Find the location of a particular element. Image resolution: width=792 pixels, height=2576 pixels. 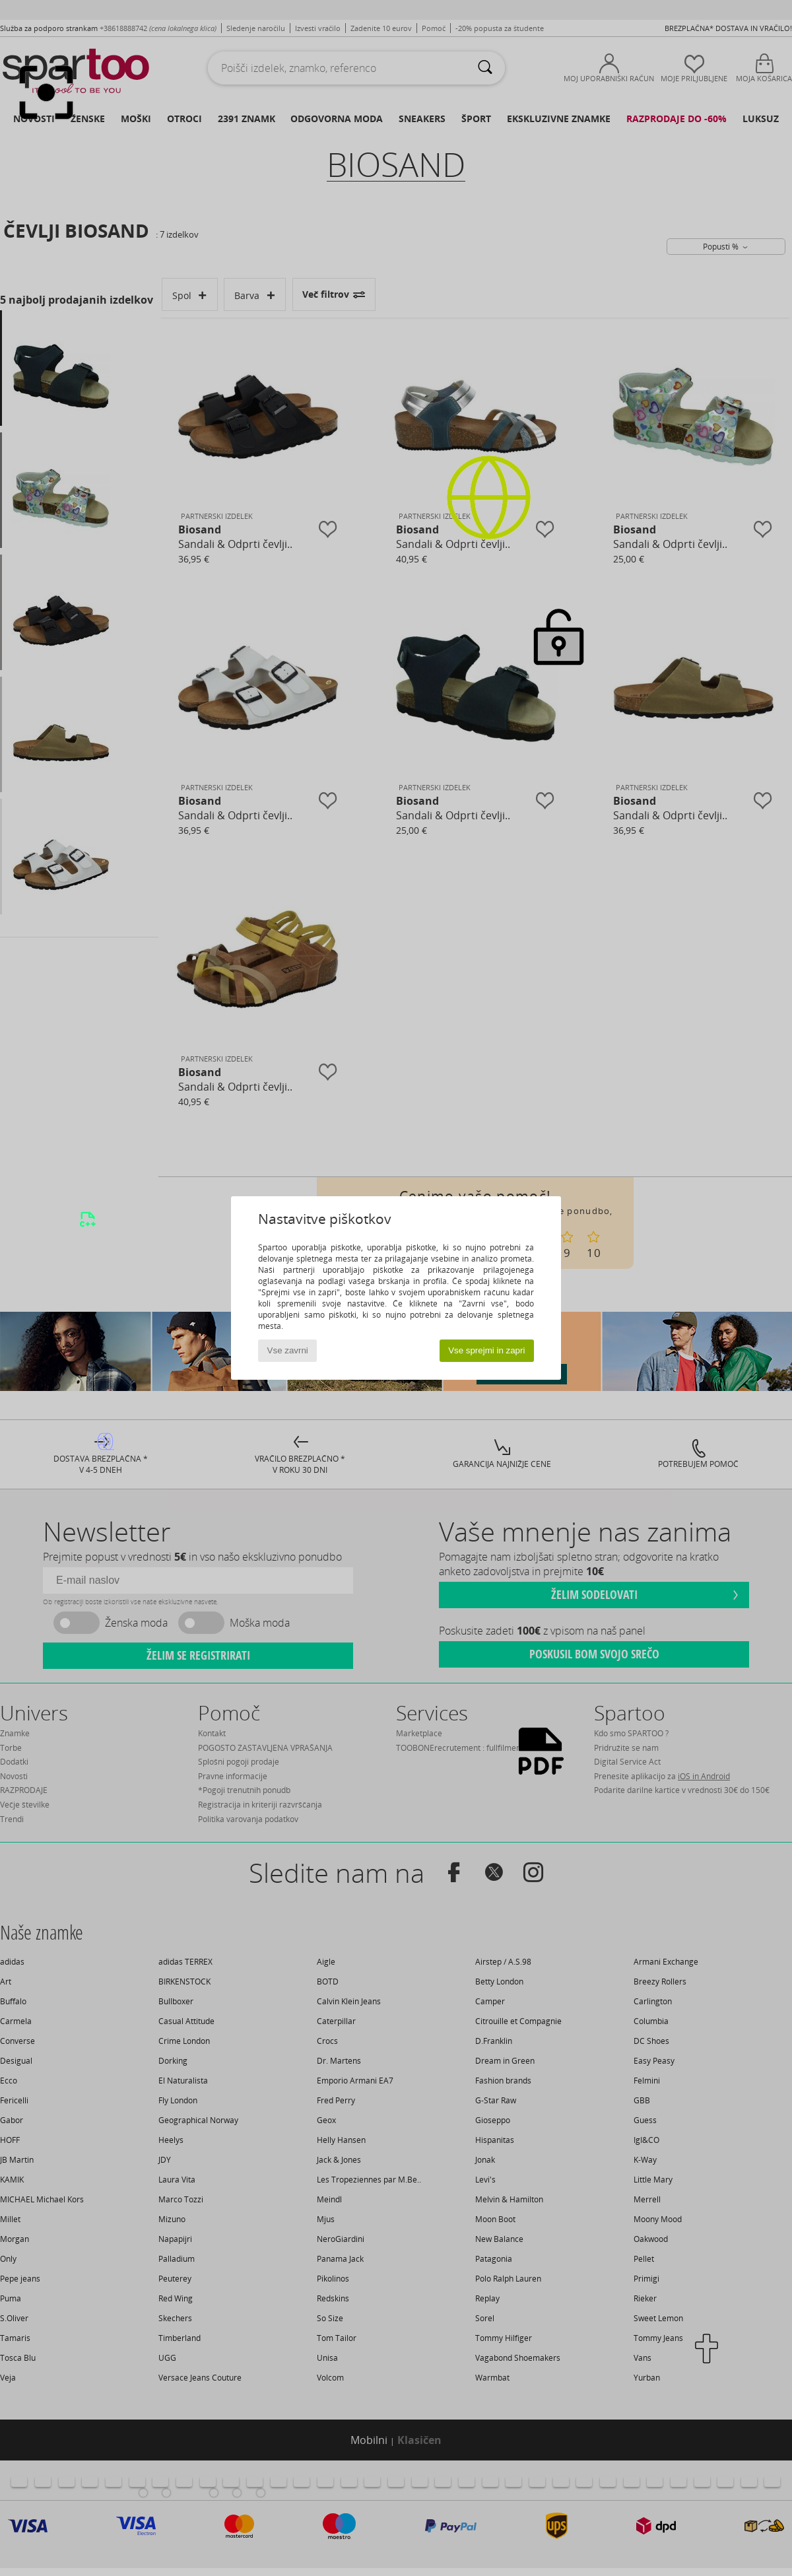

switch to global or worldwide view is located at coordinates (488, 497).